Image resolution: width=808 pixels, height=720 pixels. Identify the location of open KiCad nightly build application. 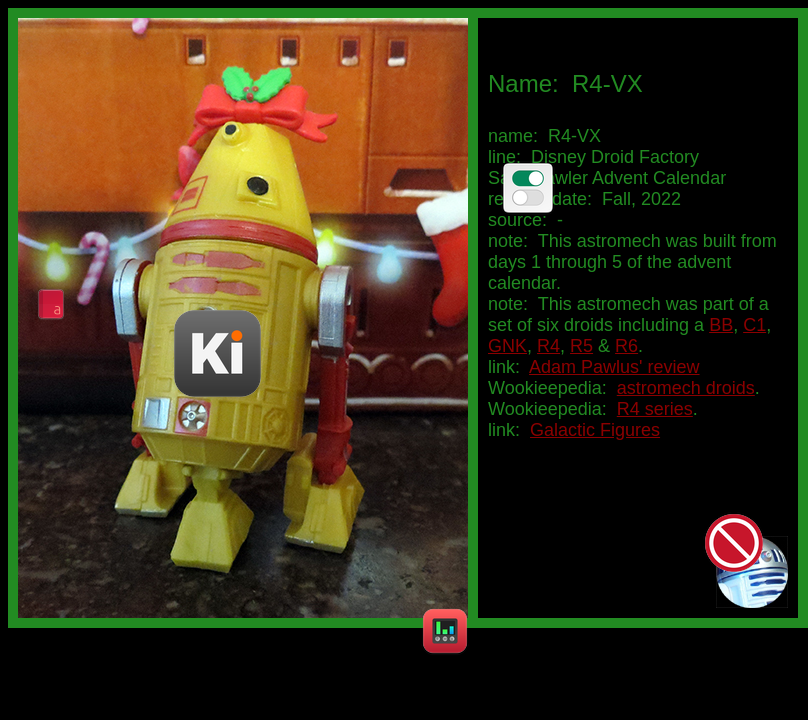
(217, 353).